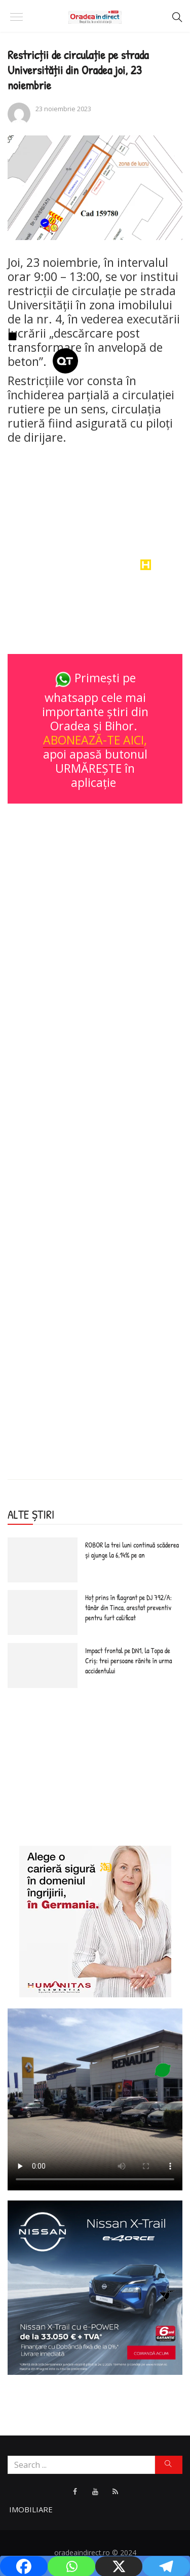 Image resolution: width=190 pixels, height=2576 pixels. What do you see at coordinates (163, 2070) in the screenshot?
I see `HelloFresh app or website logo` at bounding box center [163, 2070].